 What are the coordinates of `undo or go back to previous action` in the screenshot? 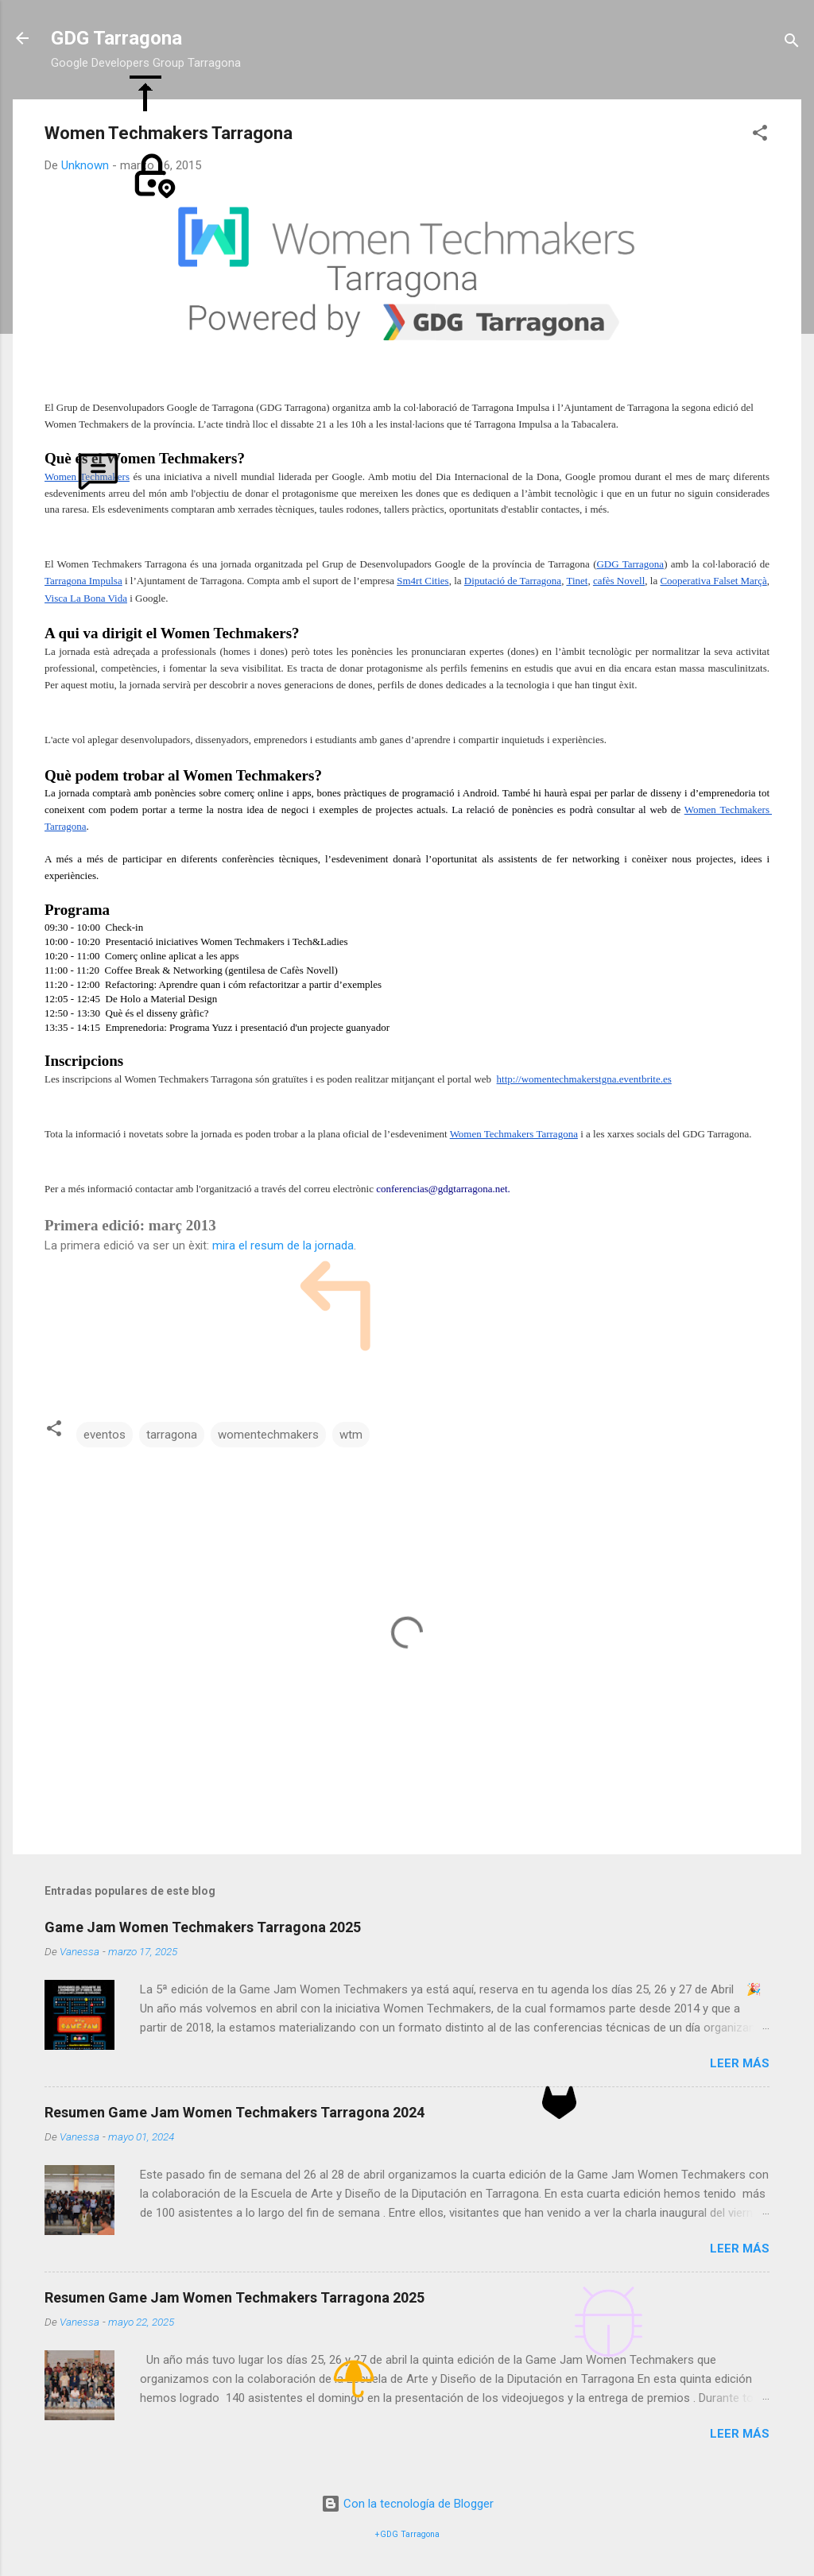 It's located at (339, 1306).